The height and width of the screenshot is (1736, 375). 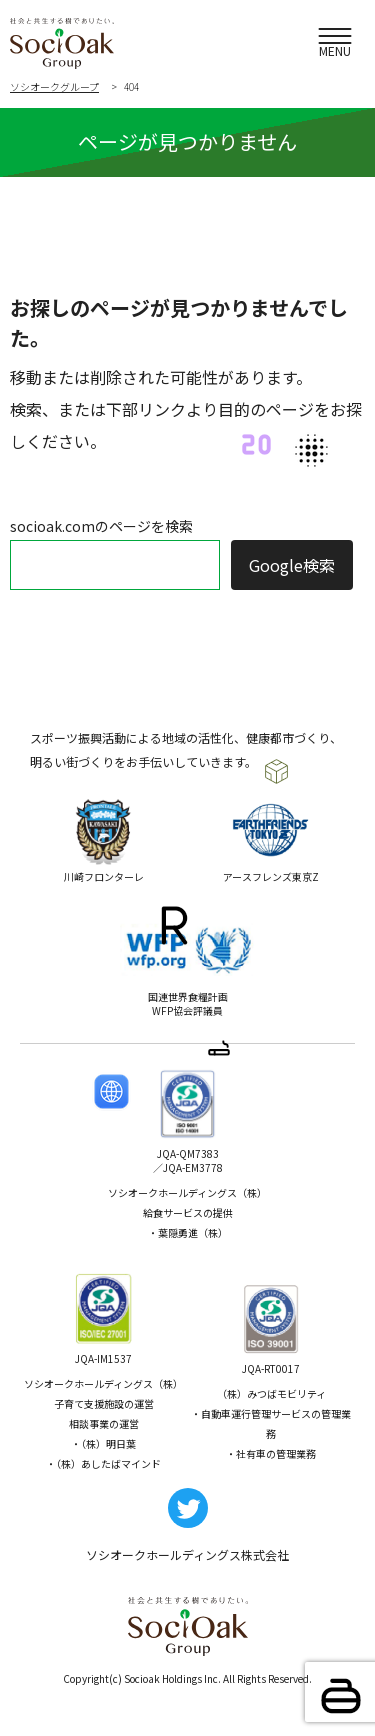 What do you see at coordinates (311, 450) in the screenshot?
I see `apply blur effect to image` at bounding box center [311, 450].